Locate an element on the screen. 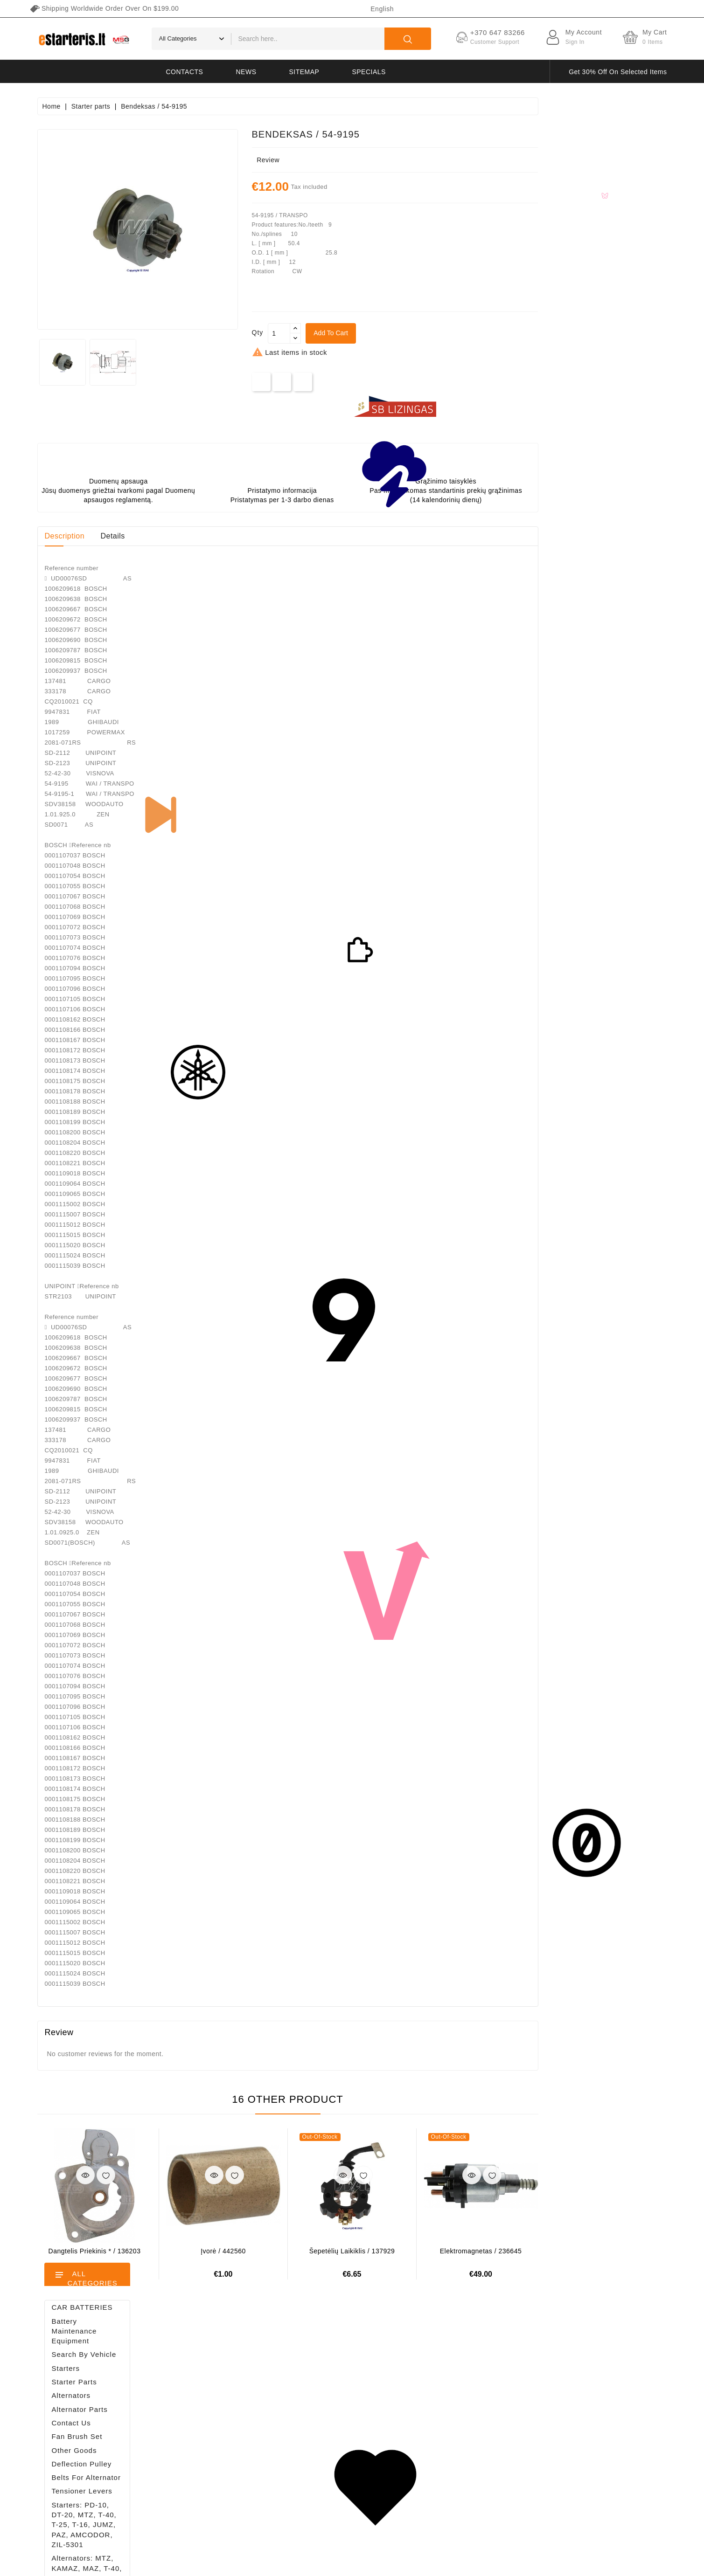  quad9 dns service logo is located at coordinates (344, 1320).